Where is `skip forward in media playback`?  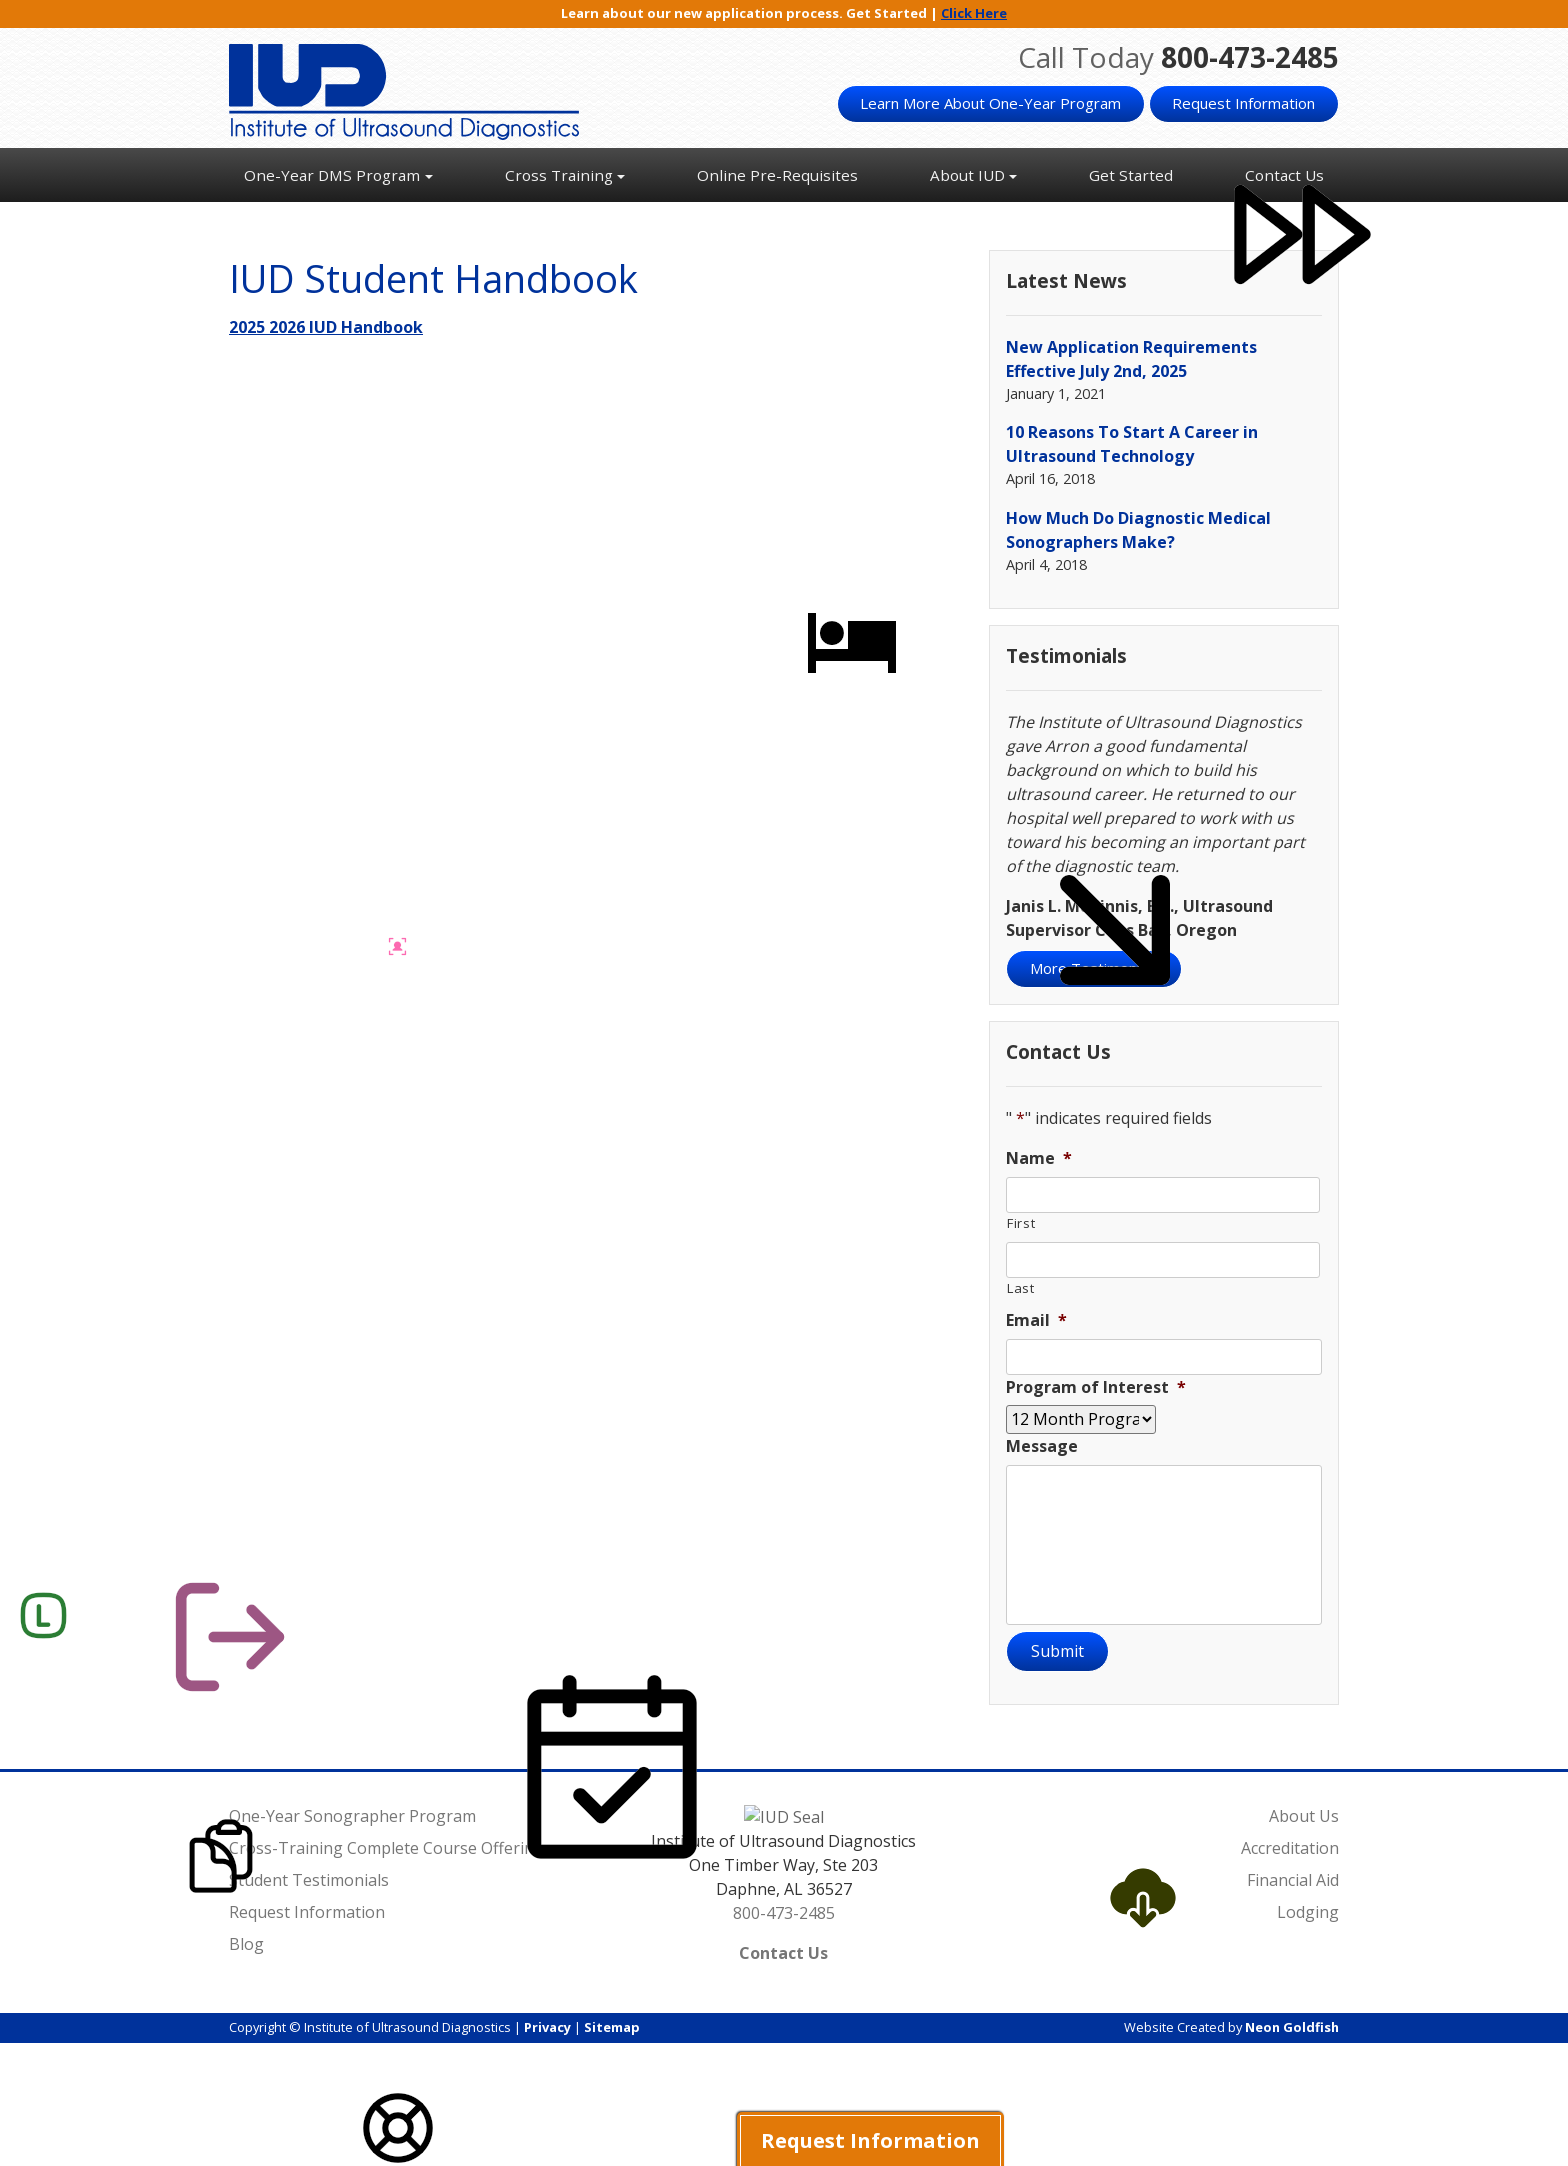
skip forward in media playback is located at coordinates (1302, 234).